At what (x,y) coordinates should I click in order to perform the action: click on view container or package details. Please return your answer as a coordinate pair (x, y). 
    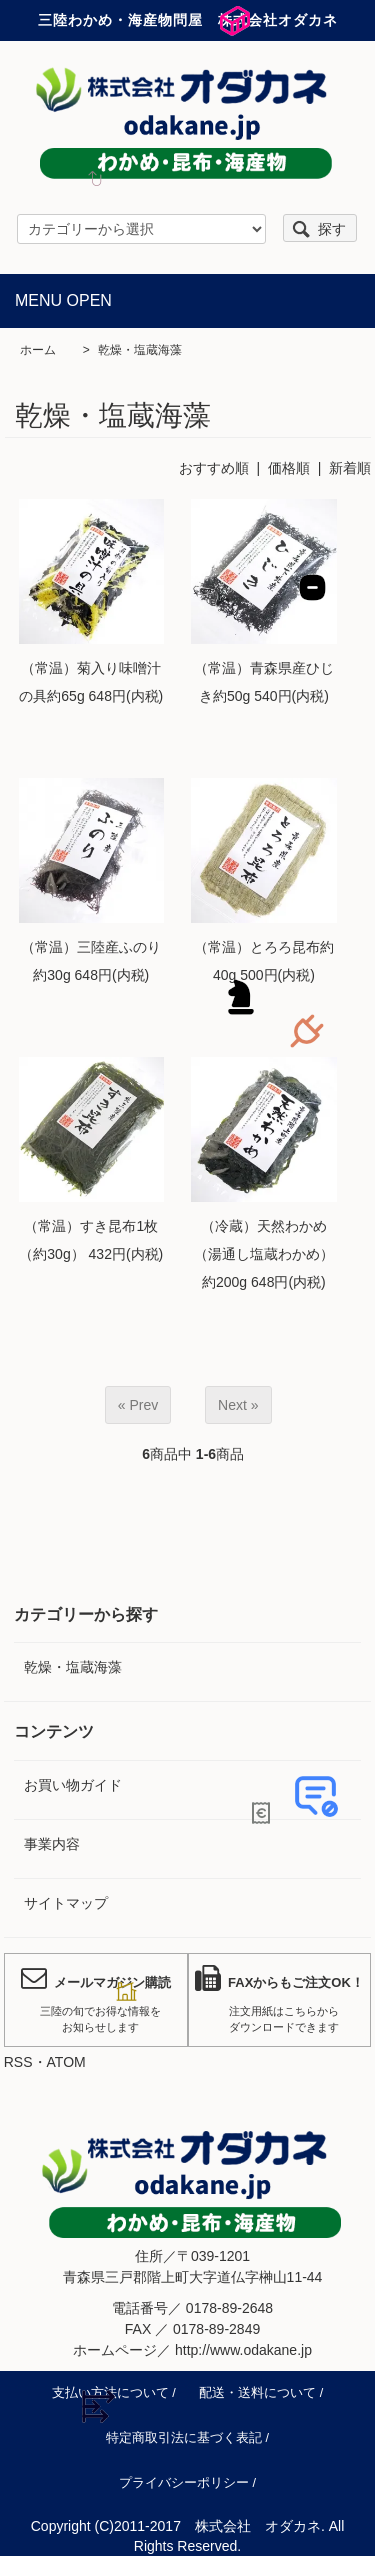
    Looking at the image, I should click on (235, 21).